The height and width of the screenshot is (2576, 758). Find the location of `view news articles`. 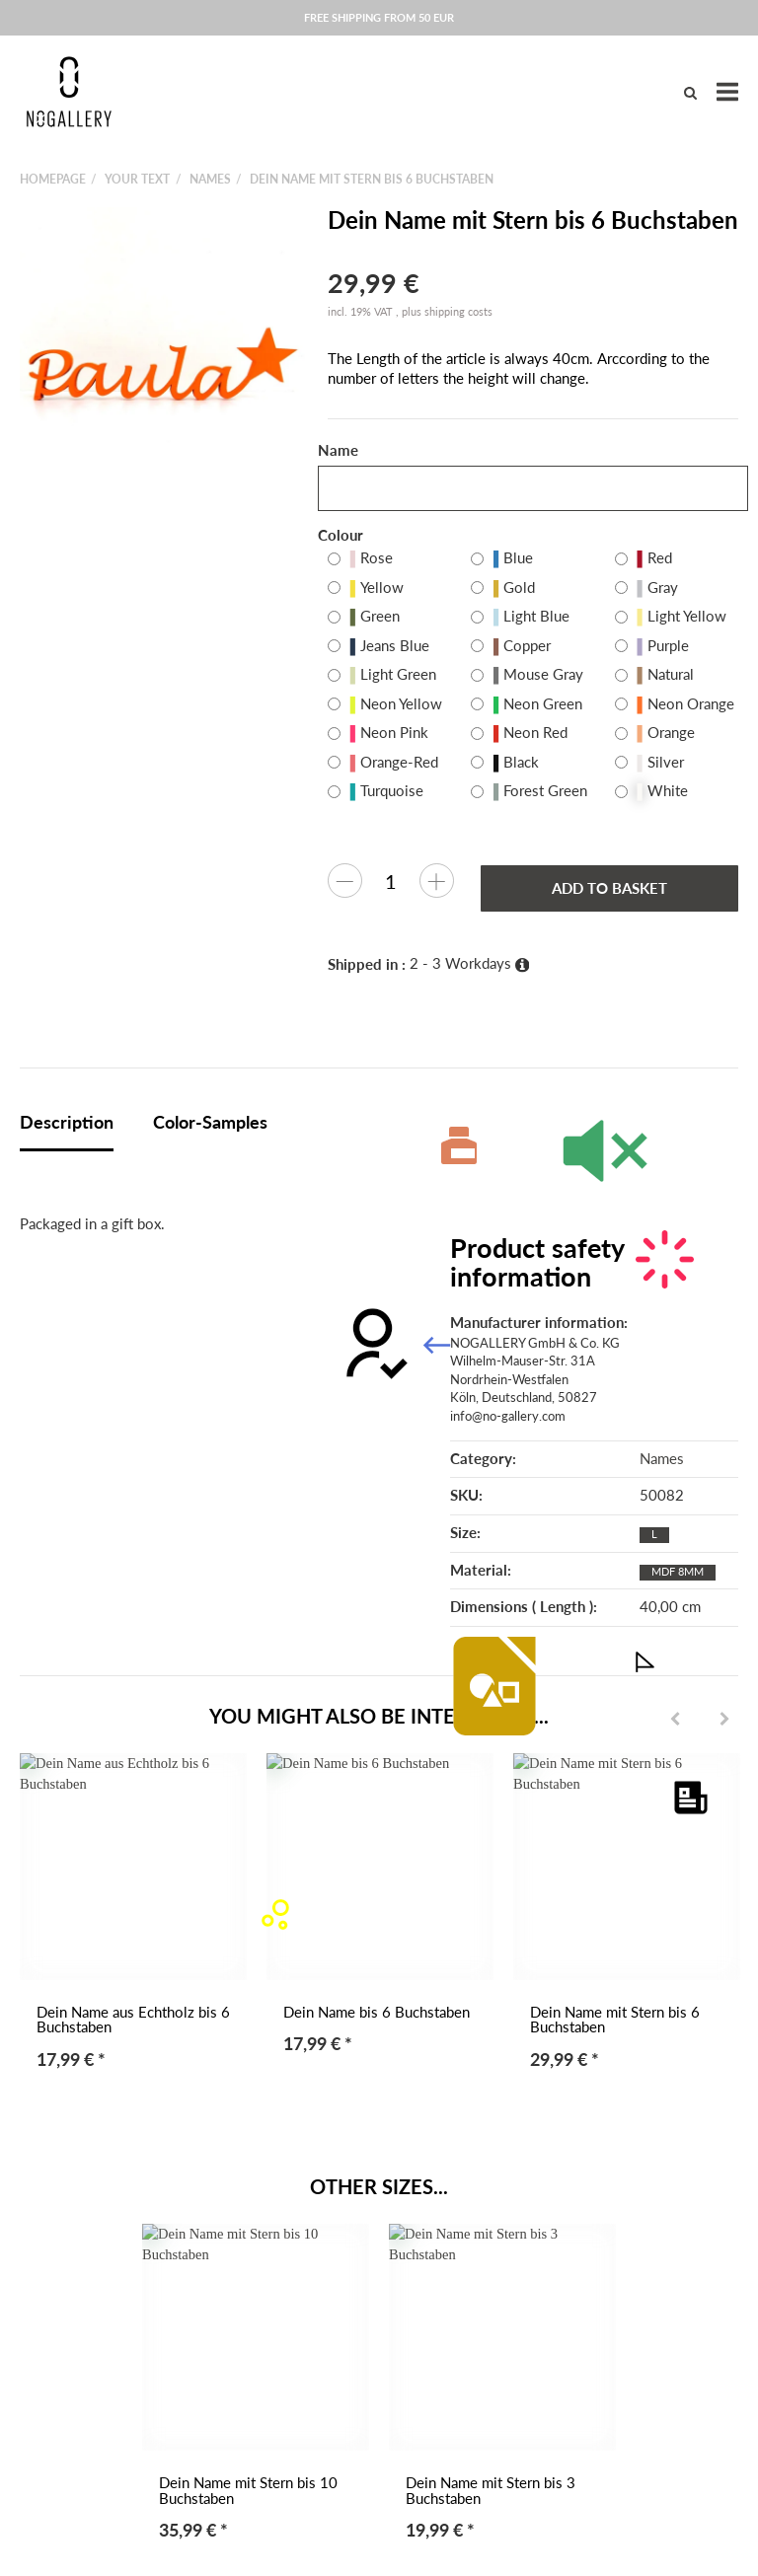

view news articles is located at coordinates (691, 1798).